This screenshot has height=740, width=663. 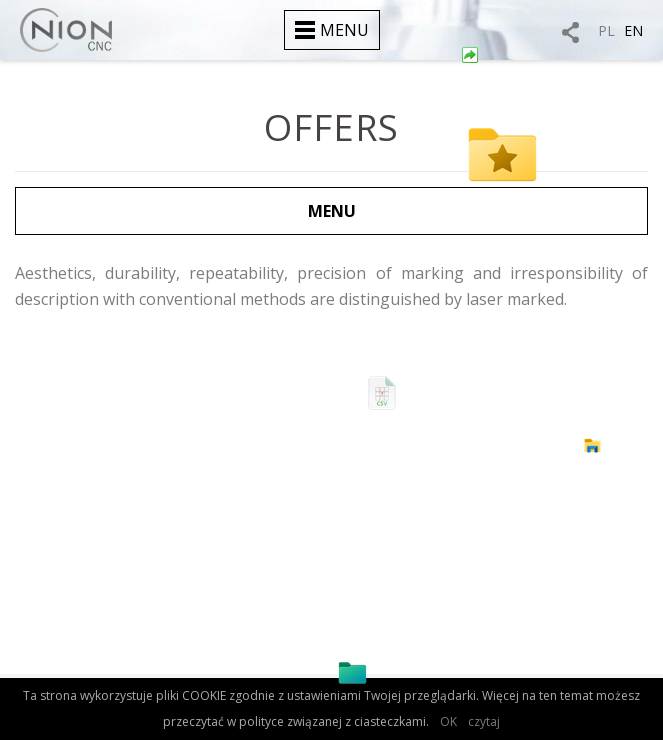 What do you see at coordinates (502, 156) in the screenshot?
I see `open your favorites folder` at bounding box center [502, 156].